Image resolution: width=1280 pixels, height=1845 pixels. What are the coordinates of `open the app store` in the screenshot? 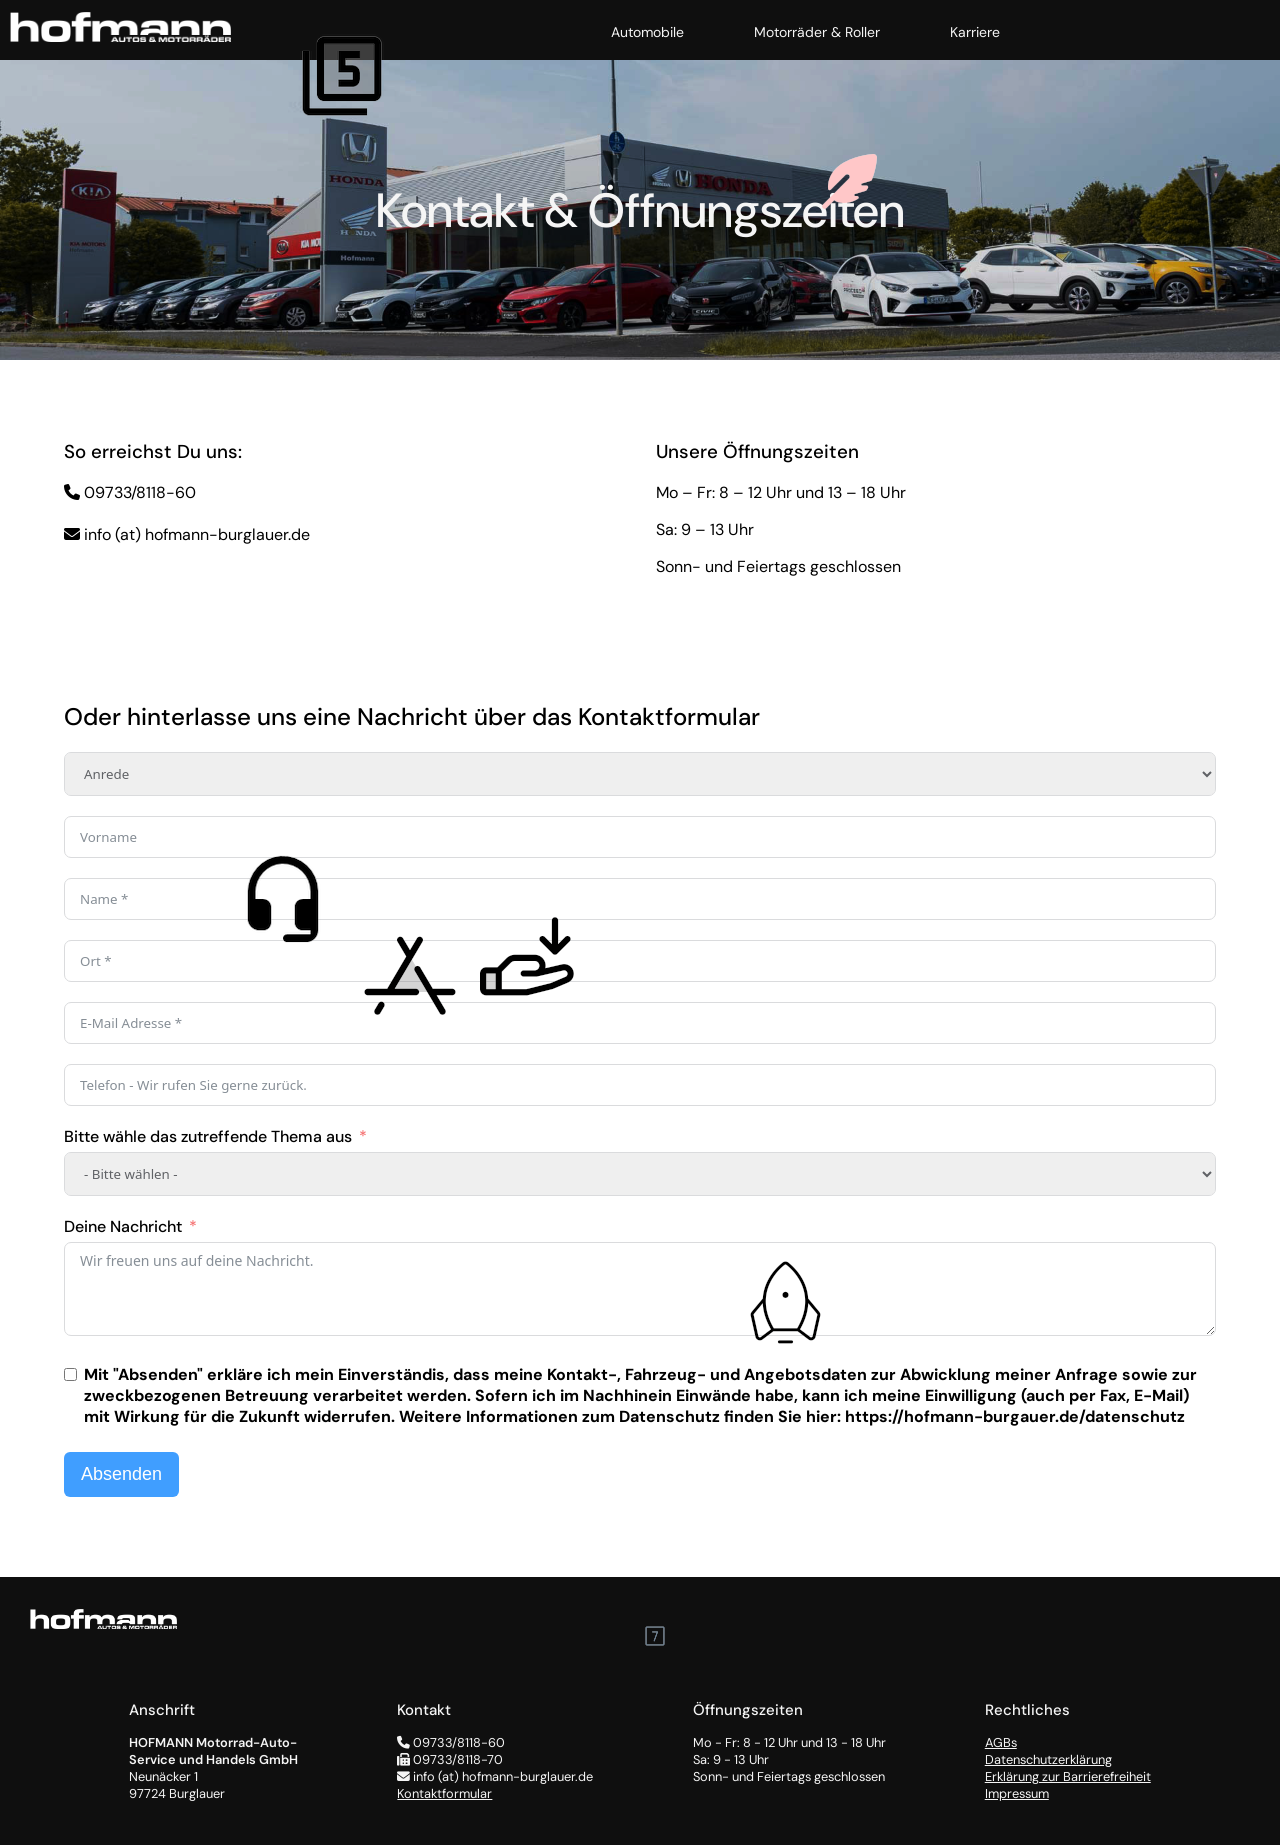 It's located at (410, 979).